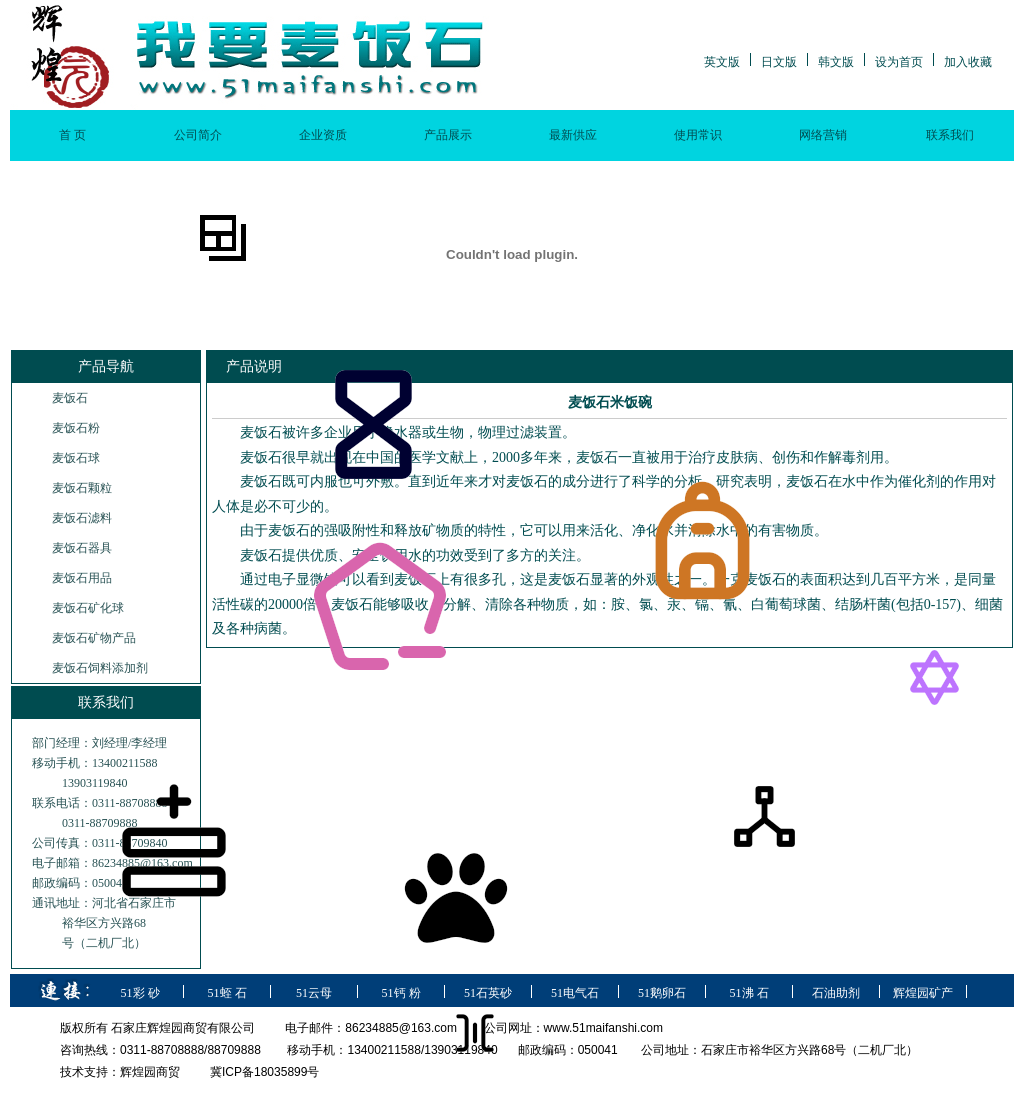 The height and width of the screenshot is (1093, 1024). Describe the element at coordinates (174, 849) in the screenshot. I see `add a new row at the top` at that location.